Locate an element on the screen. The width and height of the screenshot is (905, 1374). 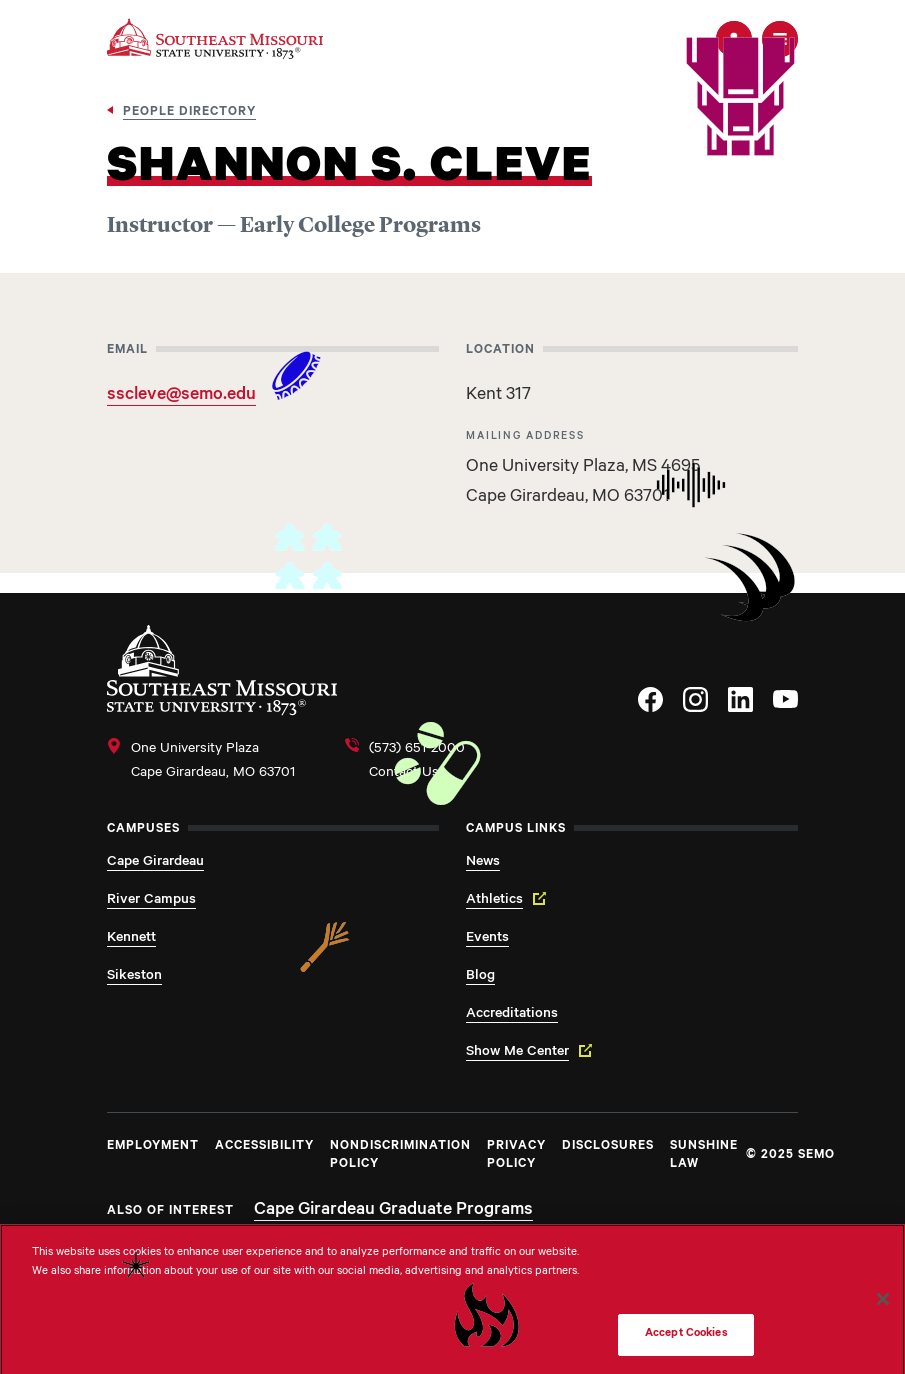
select leek ingredient in cooking game is located at coordinates (325, 947).